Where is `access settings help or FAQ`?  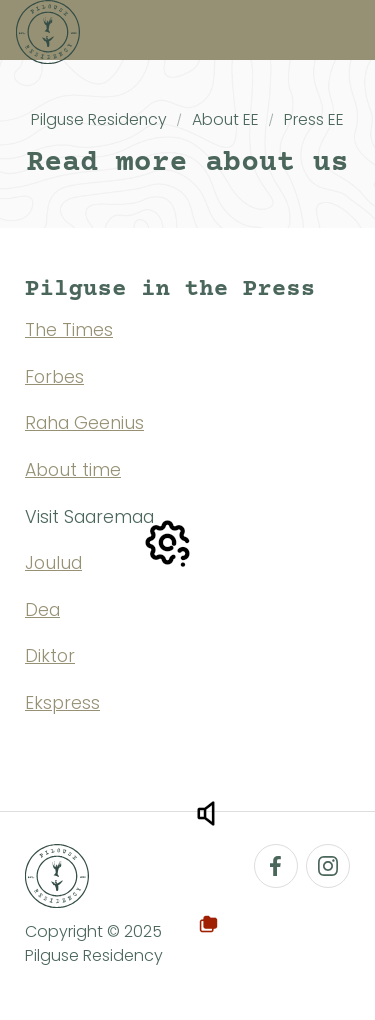 access settings help or FAQ is located at coordinates (167, 542).